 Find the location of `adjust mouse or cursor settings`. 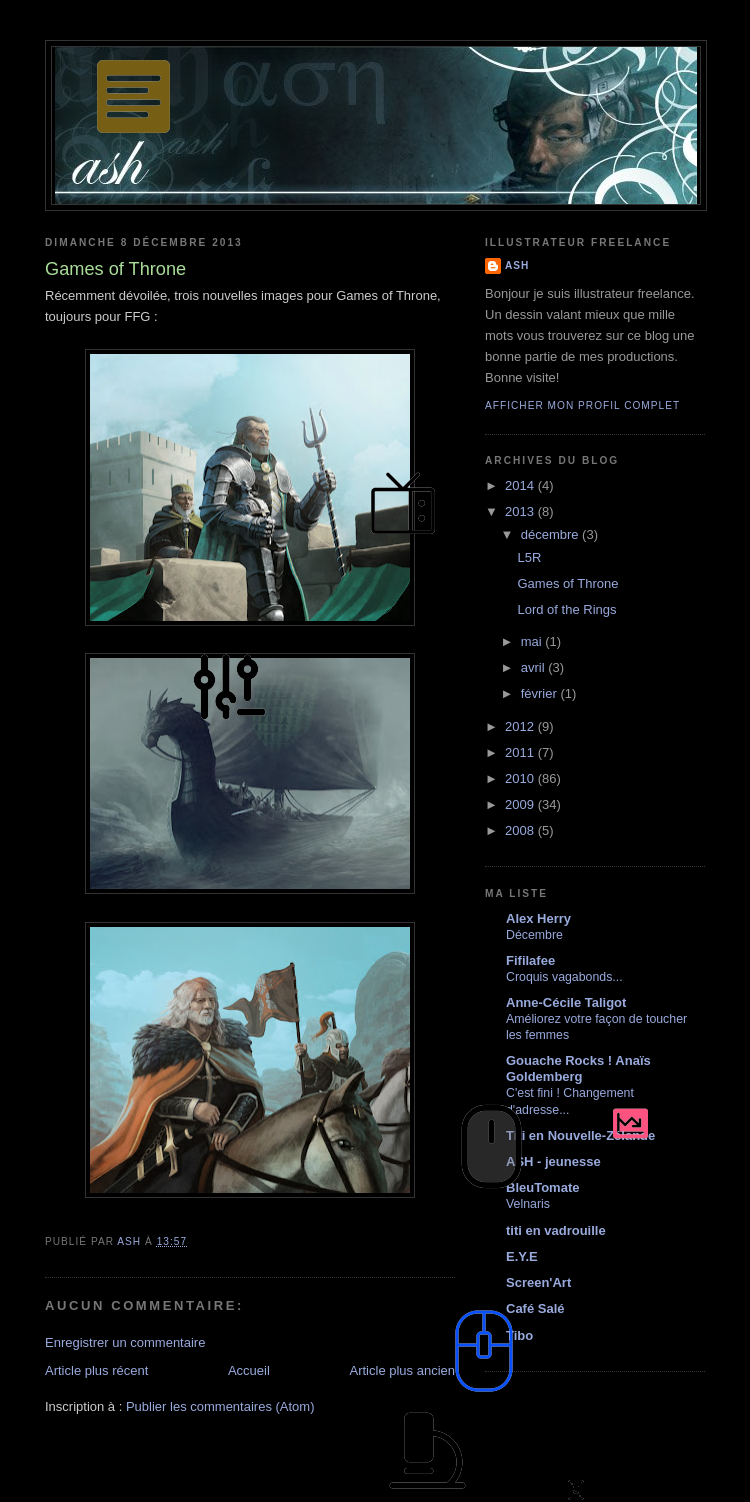

adjust mouse or cursor settings is located at coordinates (491, 1146).